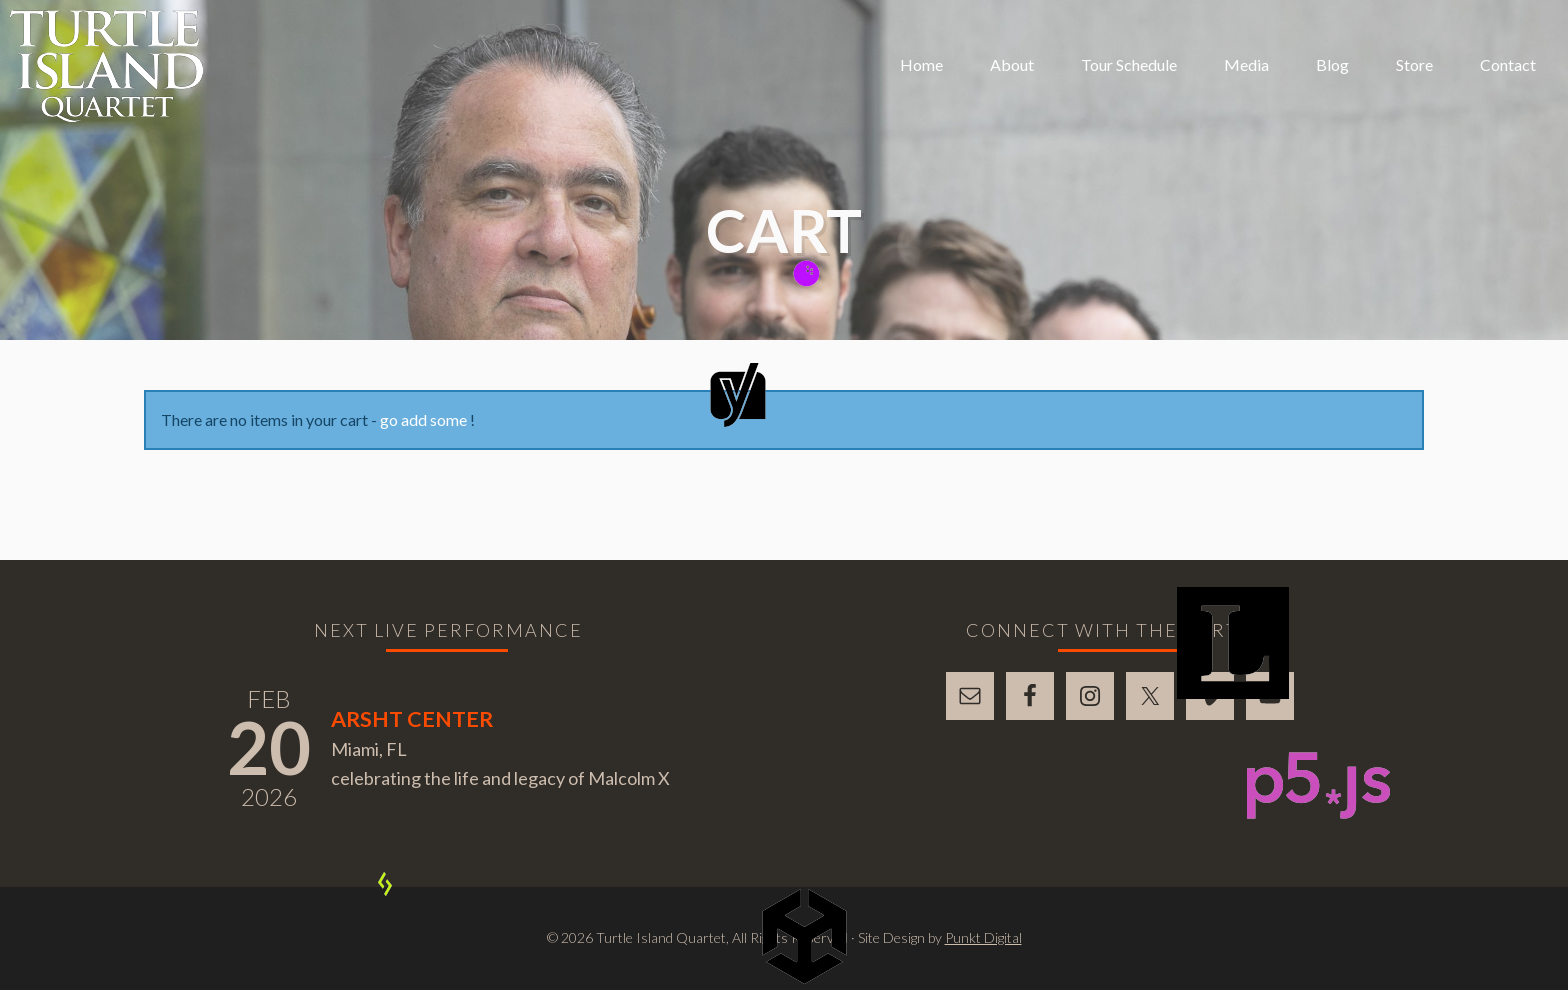  Describe the element at coordinates (804, 936) in the screenshot. I see `unity game engine logo` at that location.